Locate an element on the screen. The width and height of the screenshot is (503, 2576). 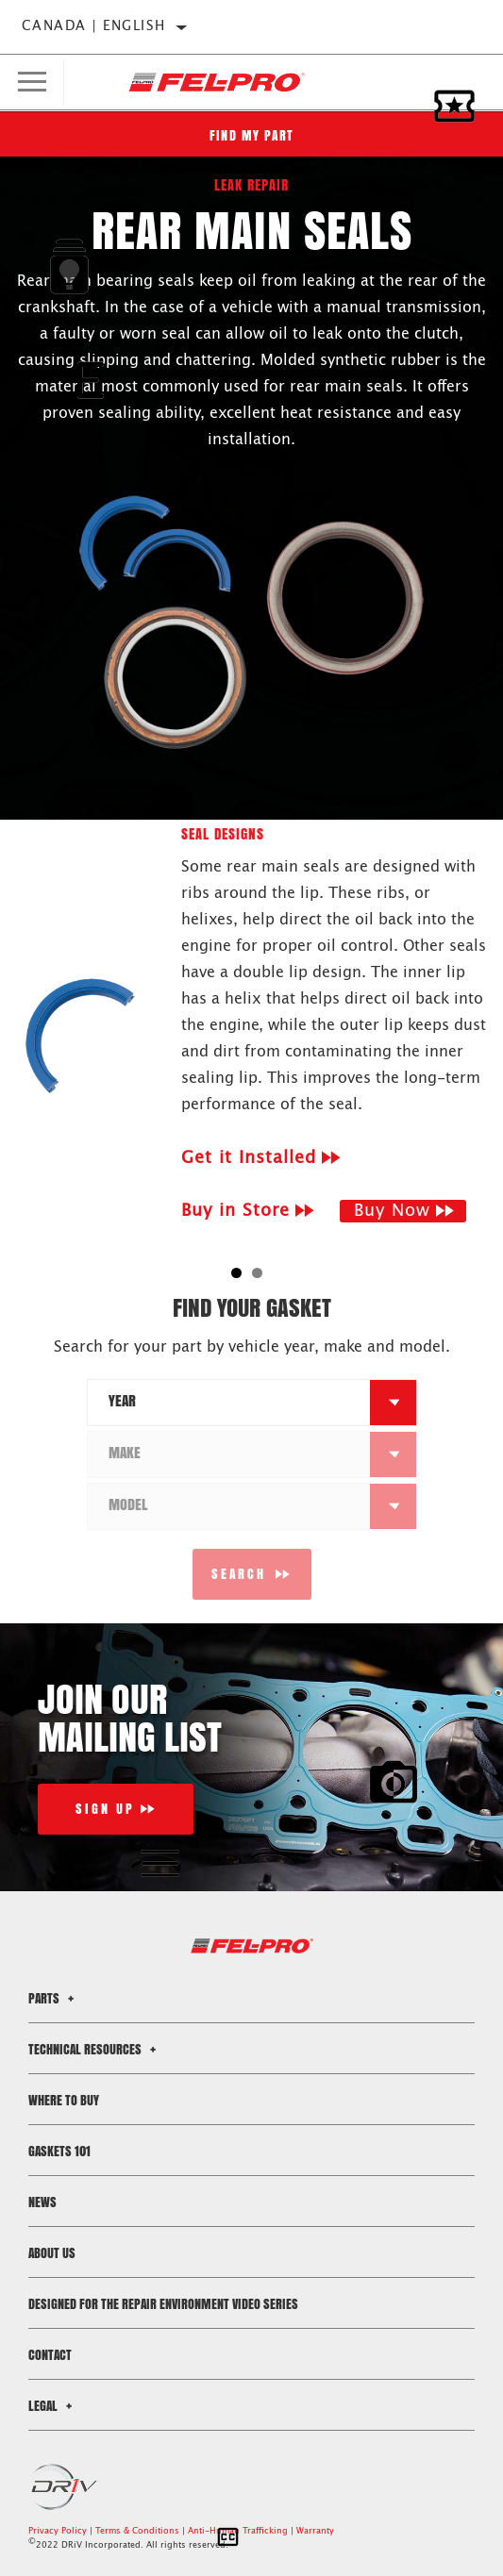
enable closed captions for video content is located at coordinates (227, 2536).